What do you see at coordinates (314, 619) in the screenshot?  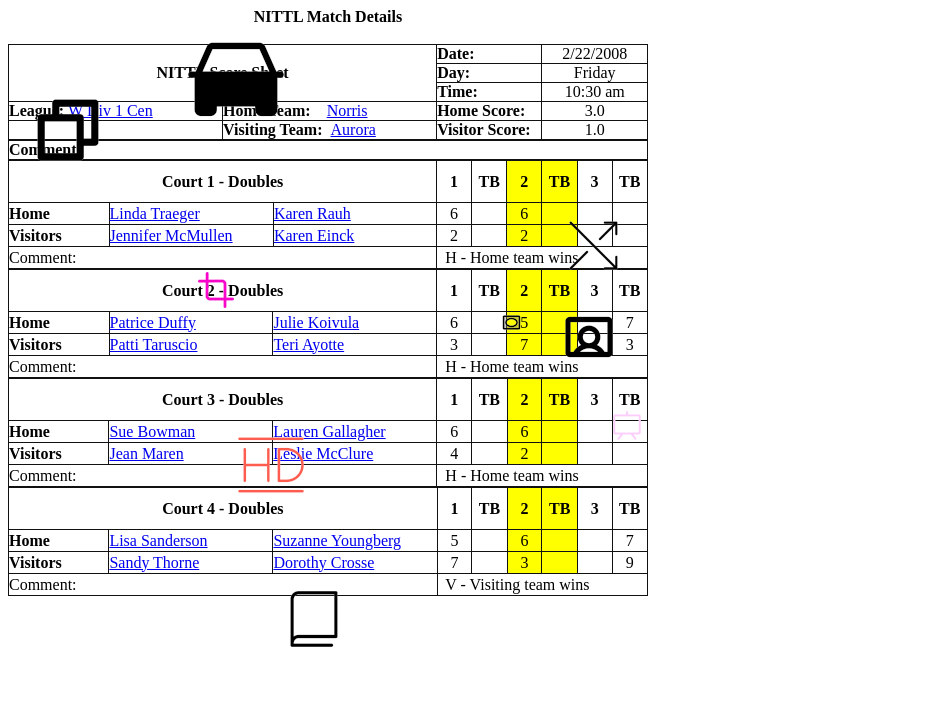 I see `open a book or reading view` at bounding box center [314, 619].